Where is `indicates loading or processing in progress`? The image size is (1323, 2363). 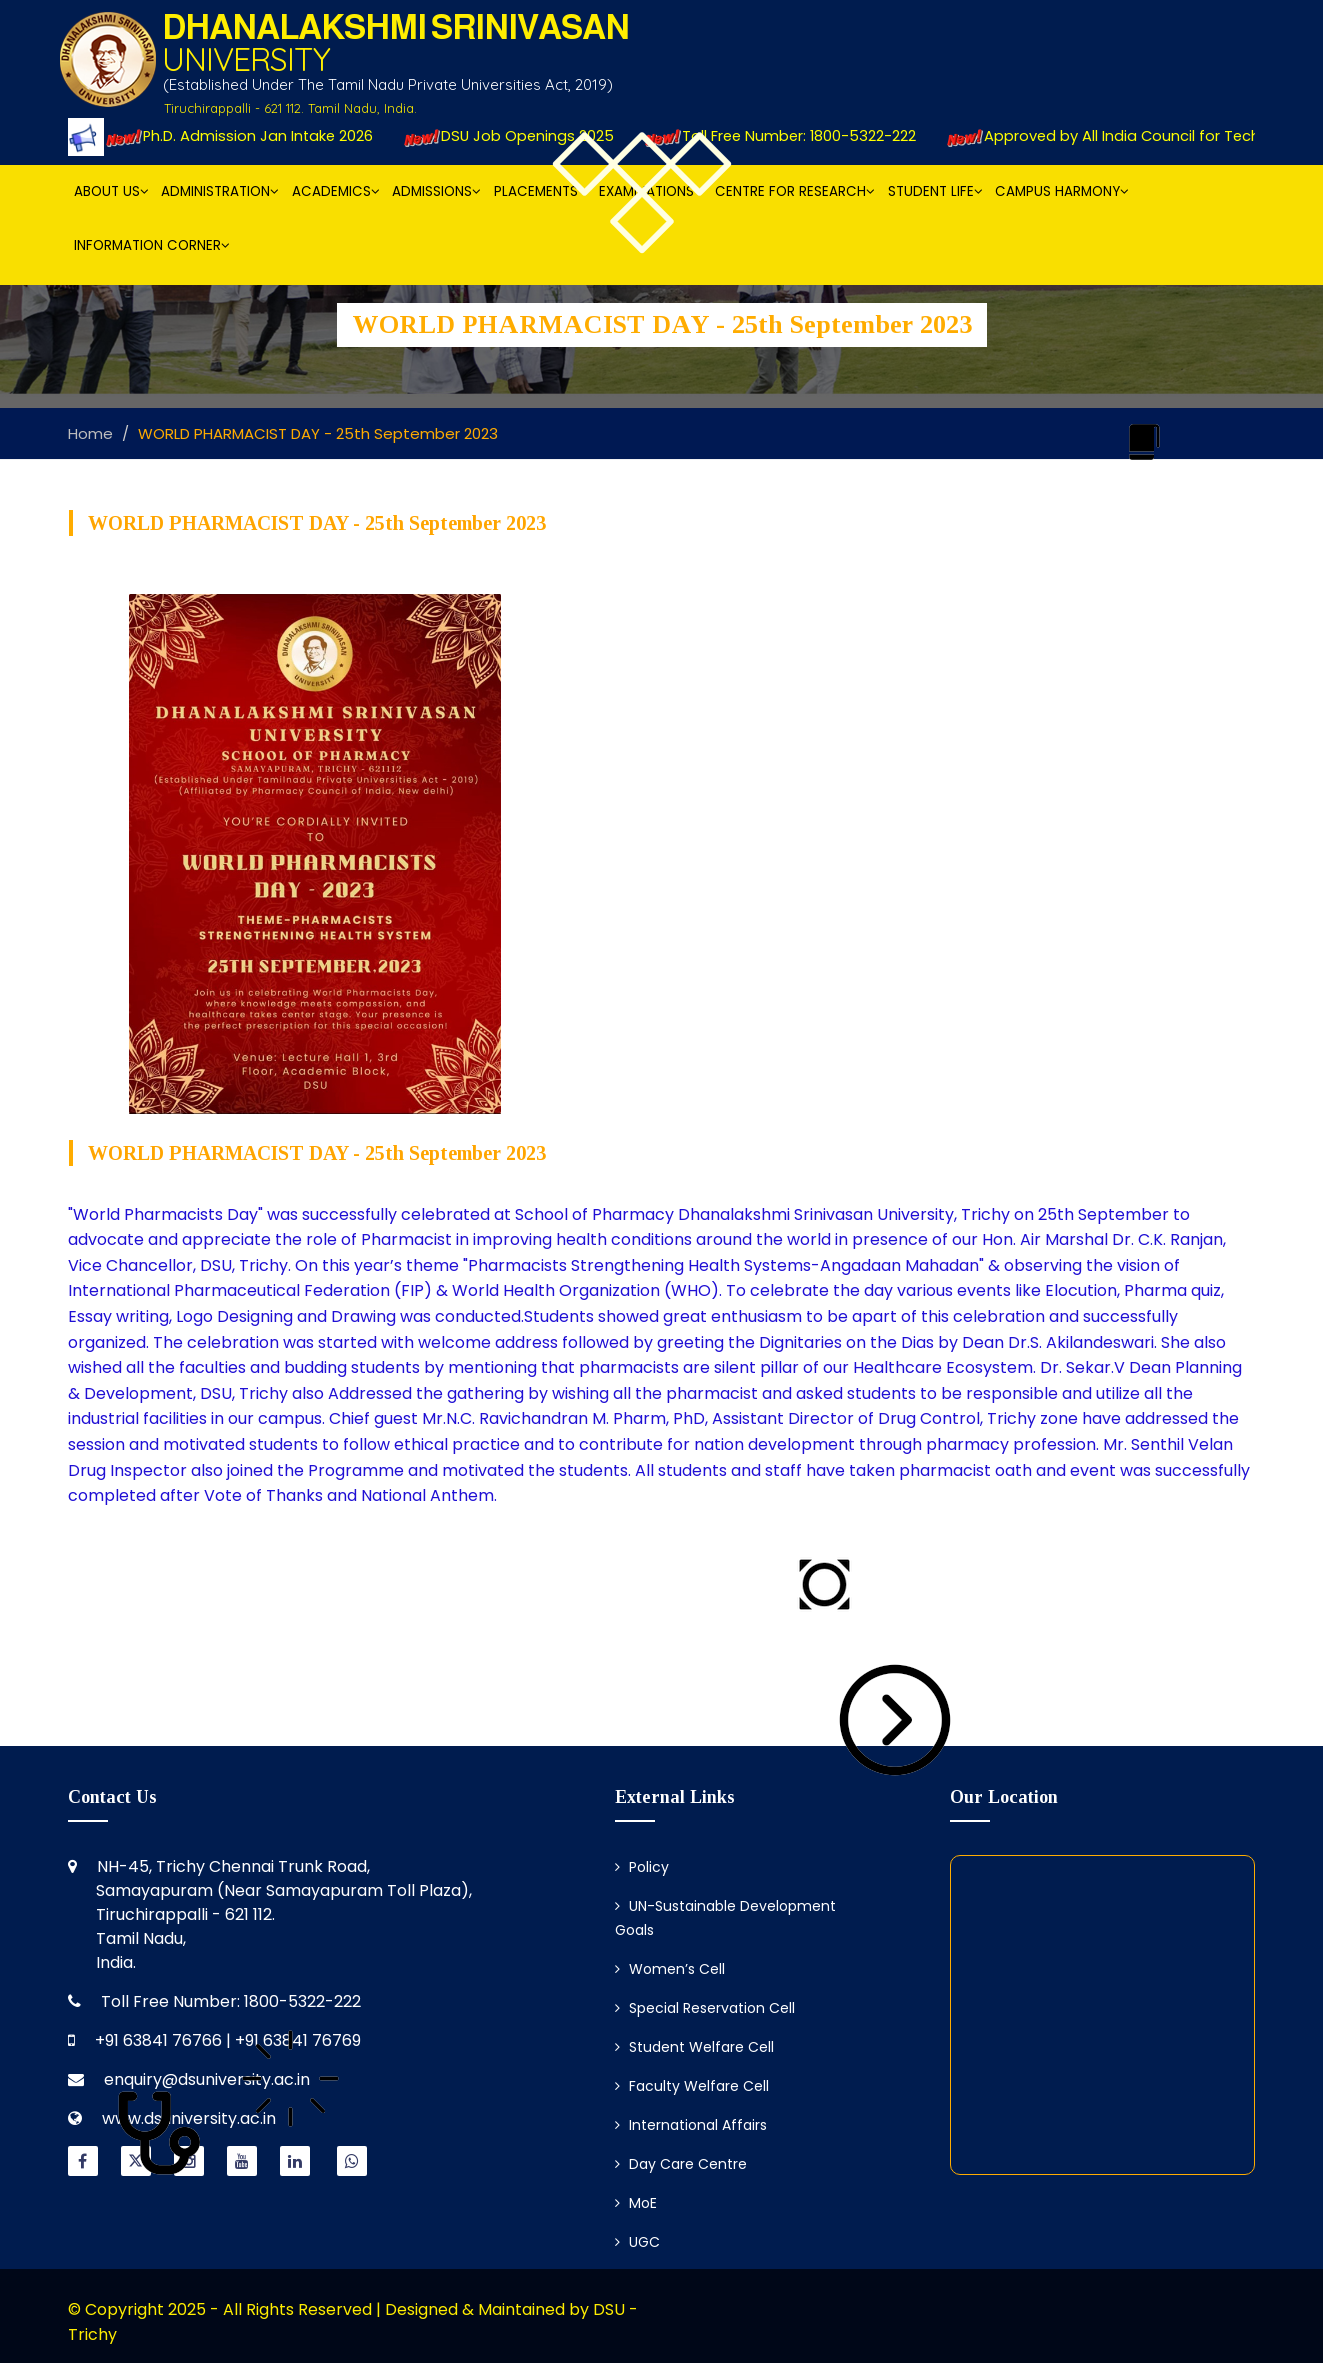 indicates loading or processing in progress is located at coordinates (290, 2078).